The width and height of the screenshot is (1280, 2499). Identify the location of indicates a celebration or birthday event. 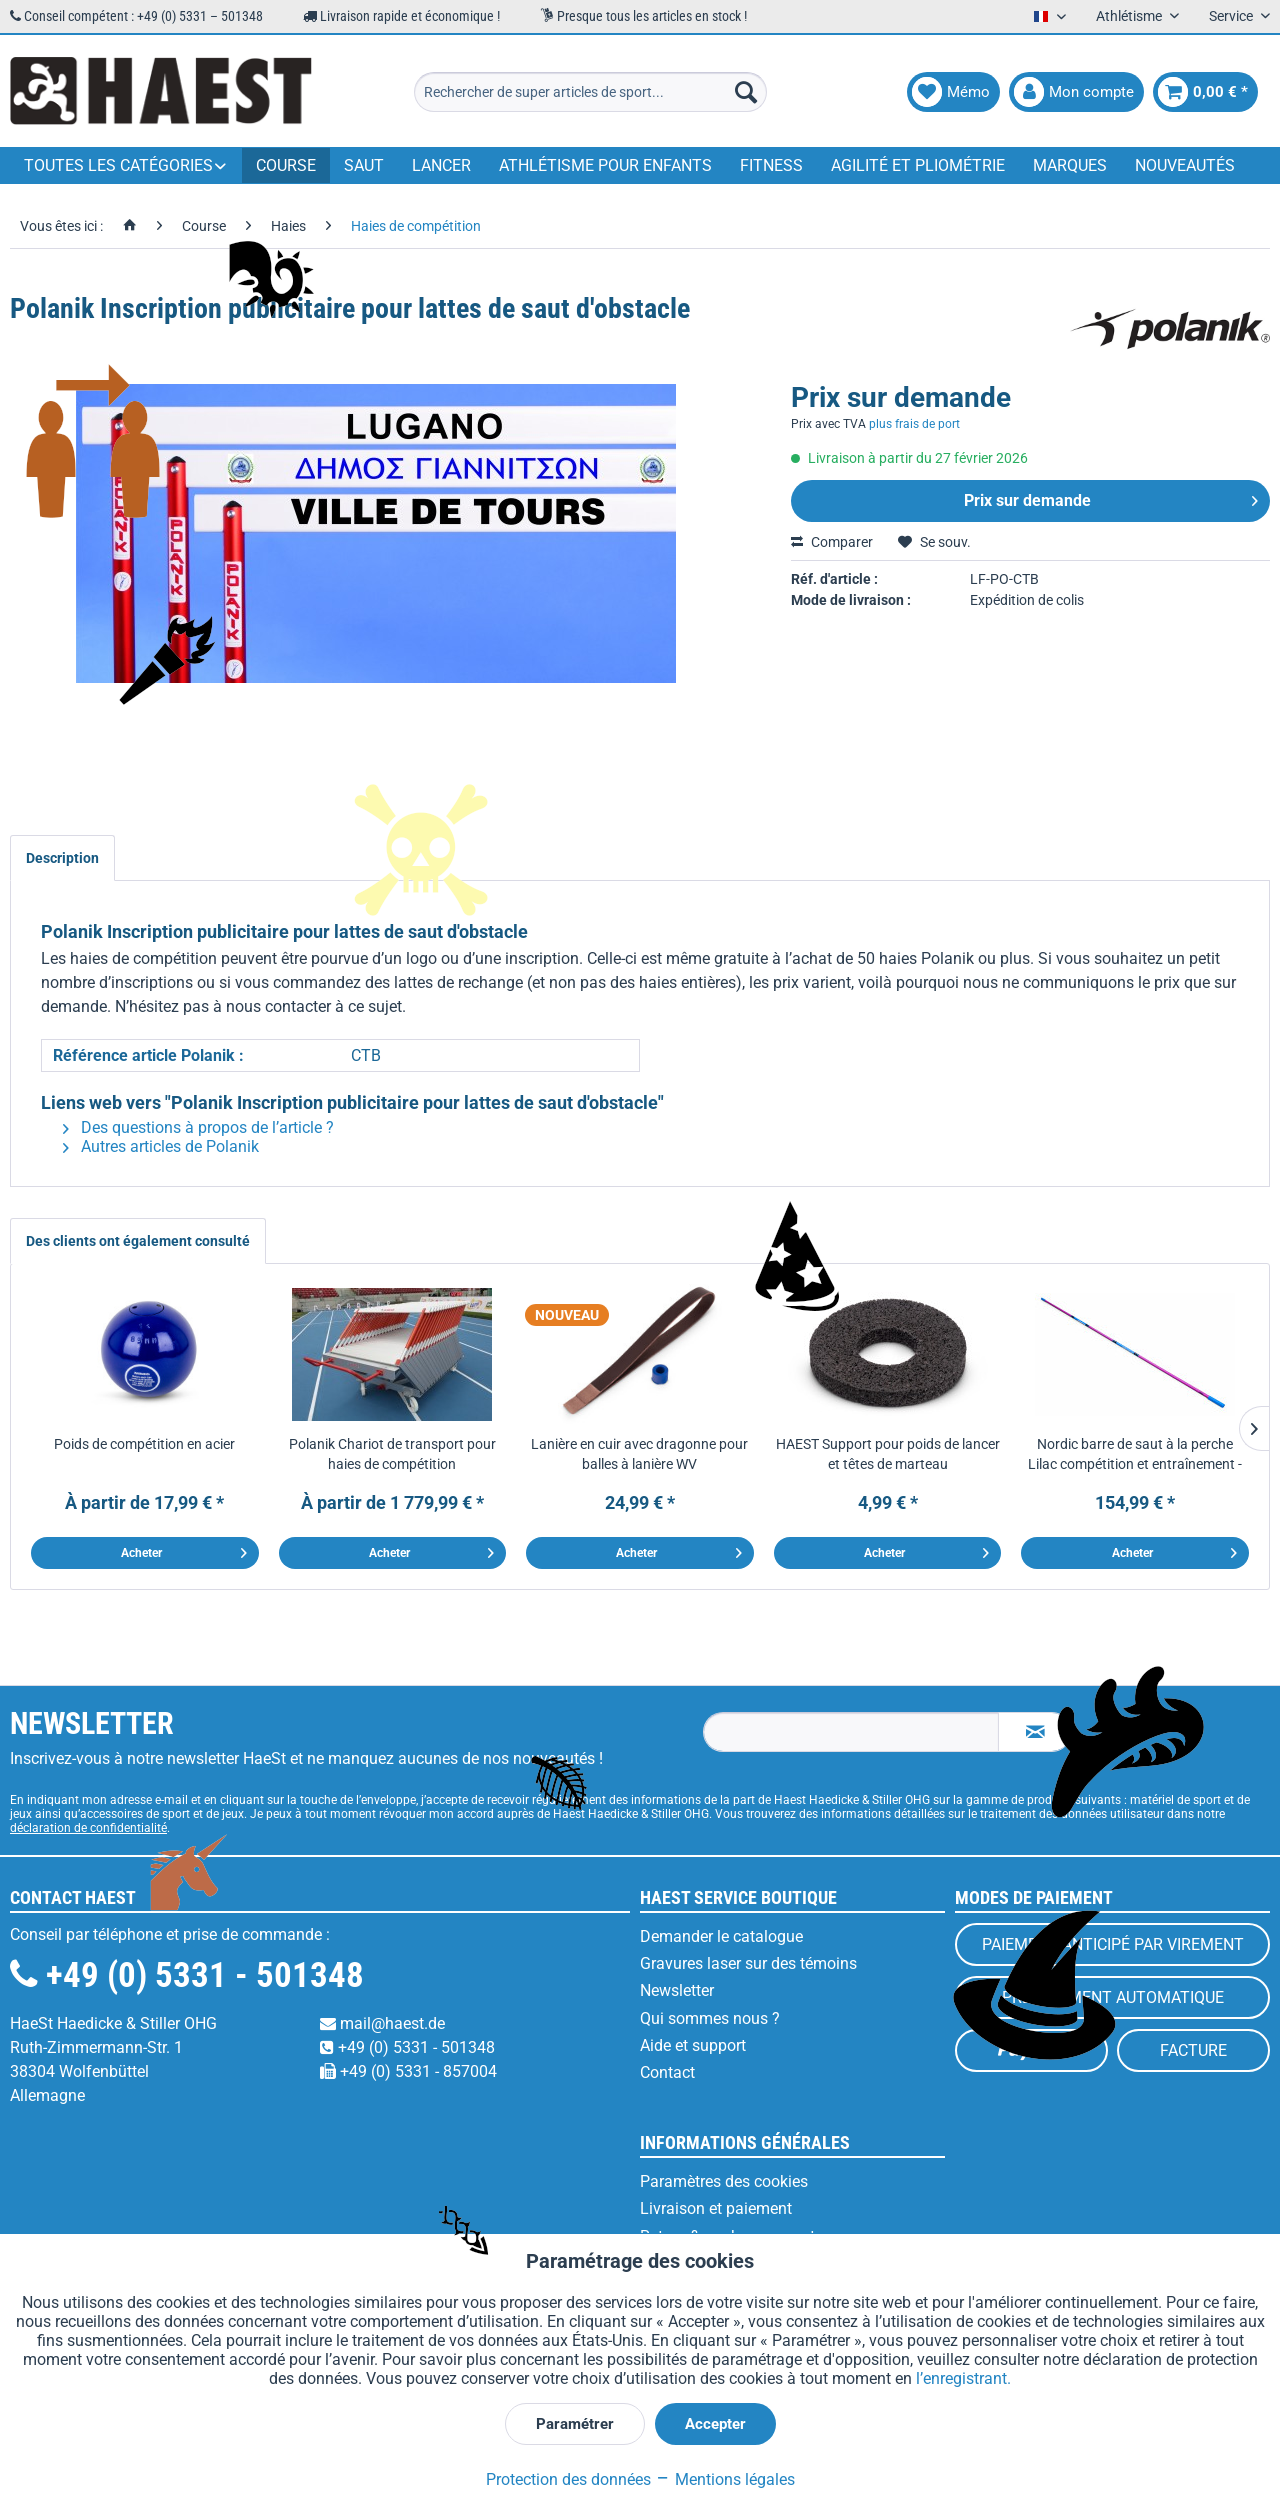
(795, 1255).